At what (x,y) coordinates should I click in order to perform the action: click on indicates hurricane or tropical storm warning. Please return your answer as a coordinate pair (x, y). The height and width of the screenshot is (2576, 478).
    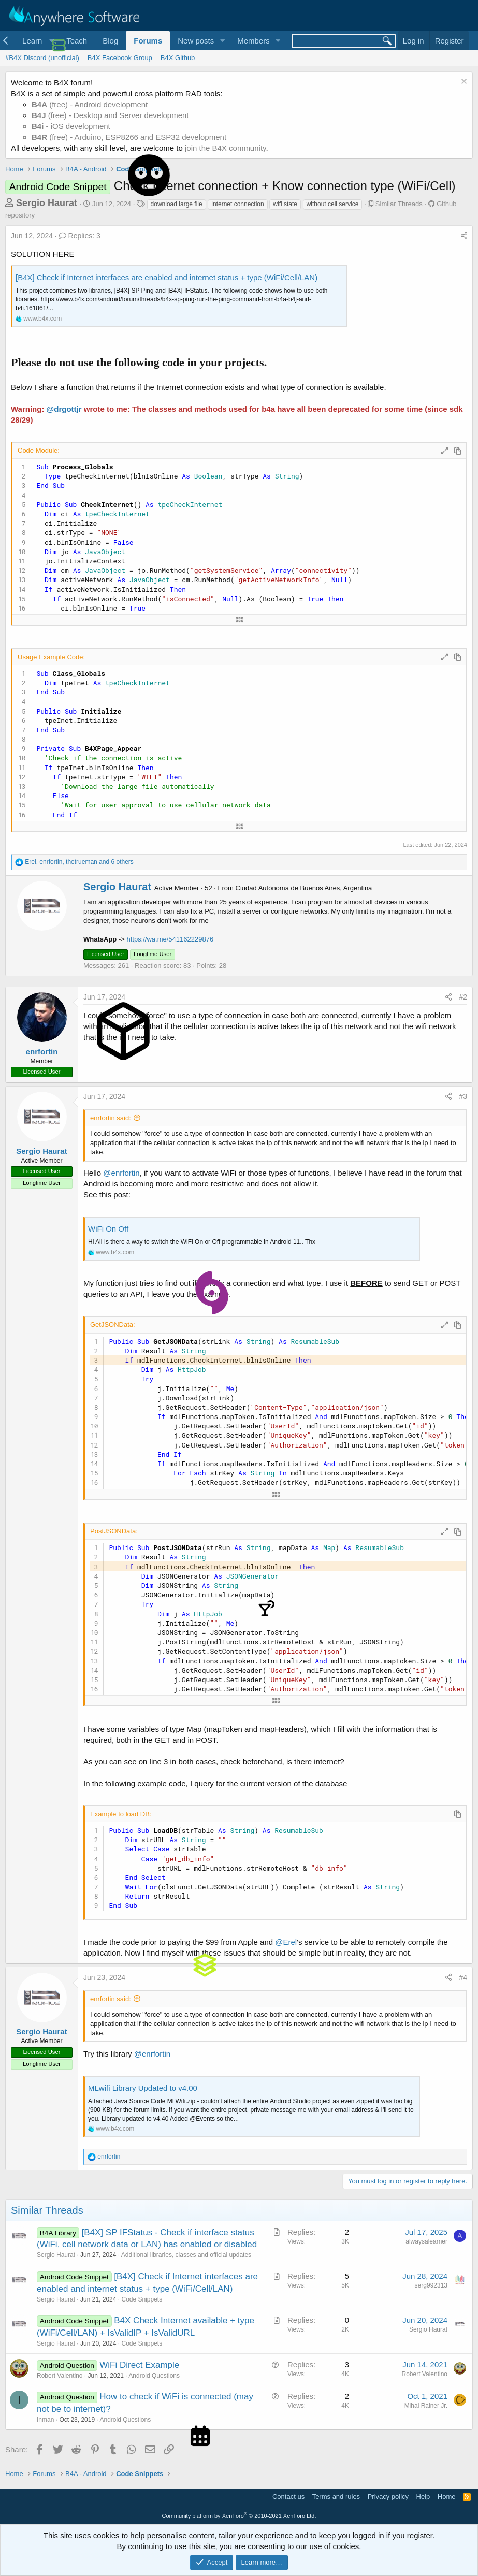
    Looking at the image, I should click on (212, 1293).